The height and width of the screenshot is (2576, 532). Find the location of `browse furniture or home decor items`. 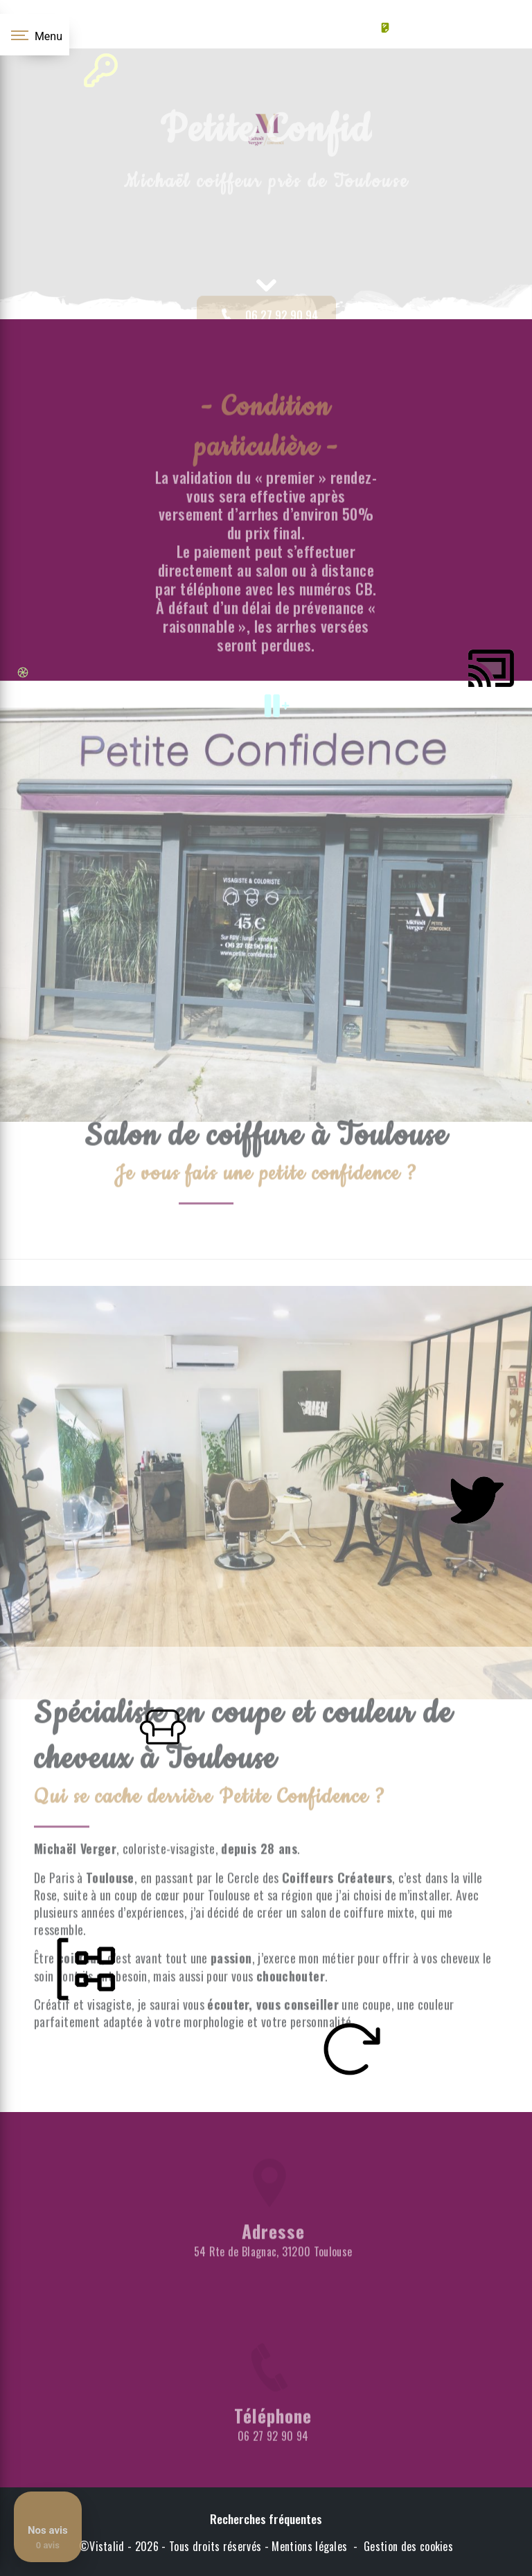

browse furniture or home decor items is located at coordinates (163, 1728).